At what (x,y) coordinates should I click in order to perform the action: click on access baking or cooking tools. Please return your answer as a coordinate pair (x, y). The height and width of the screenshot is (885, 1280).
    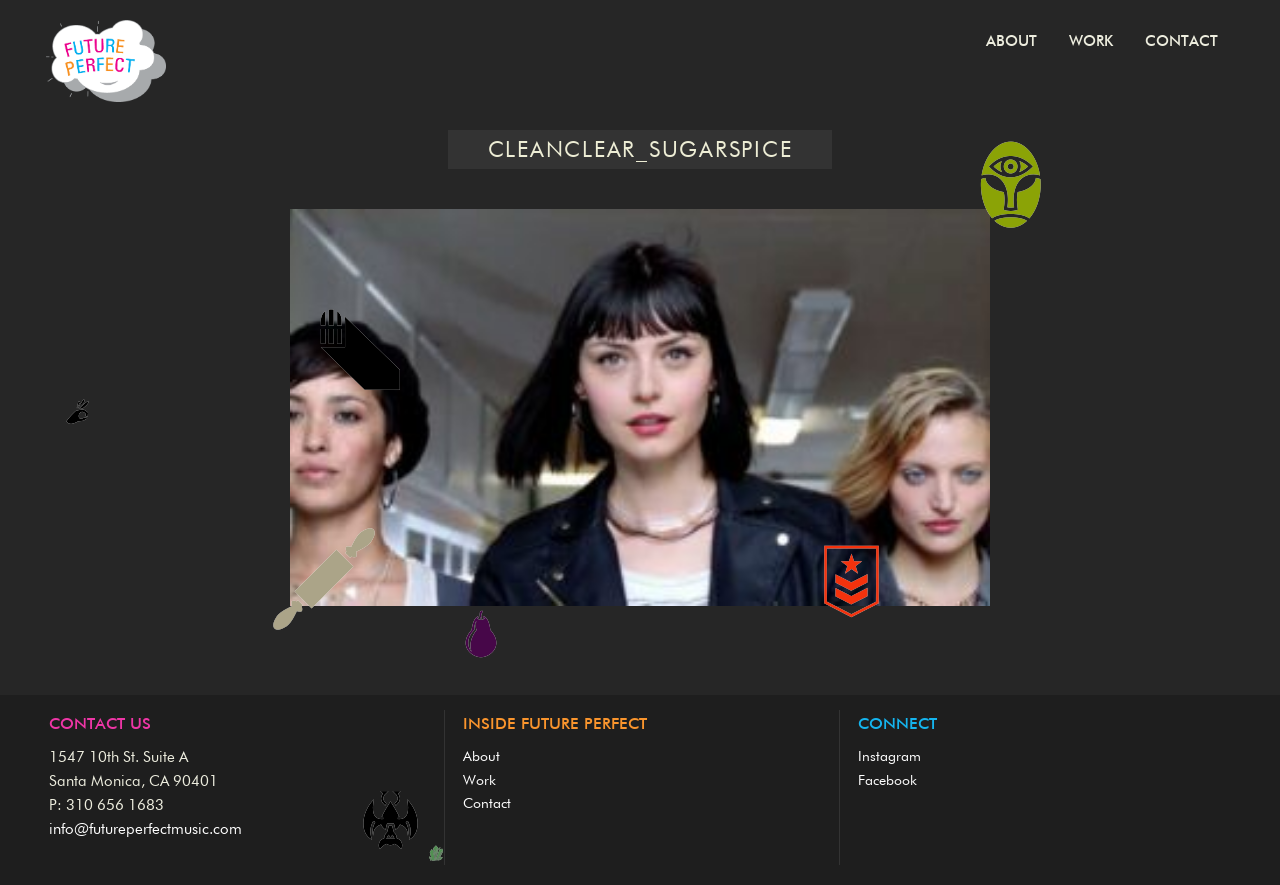
    Looking at the image, I should click on (324, 579).